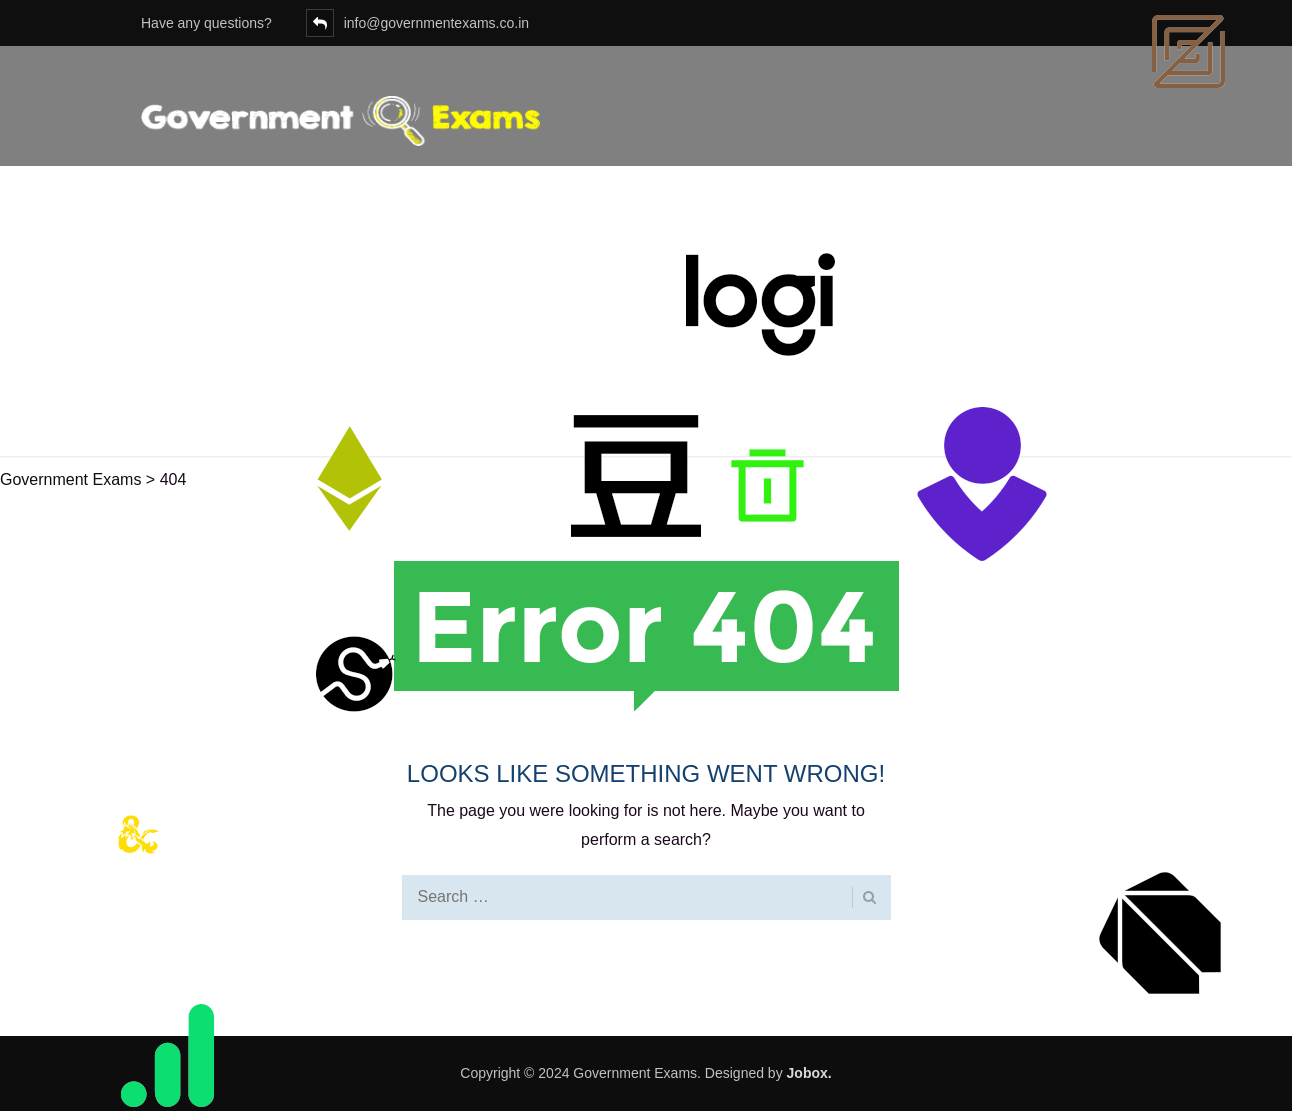  I want to click on opsgenie incident management platform logo, so click(982, 484).